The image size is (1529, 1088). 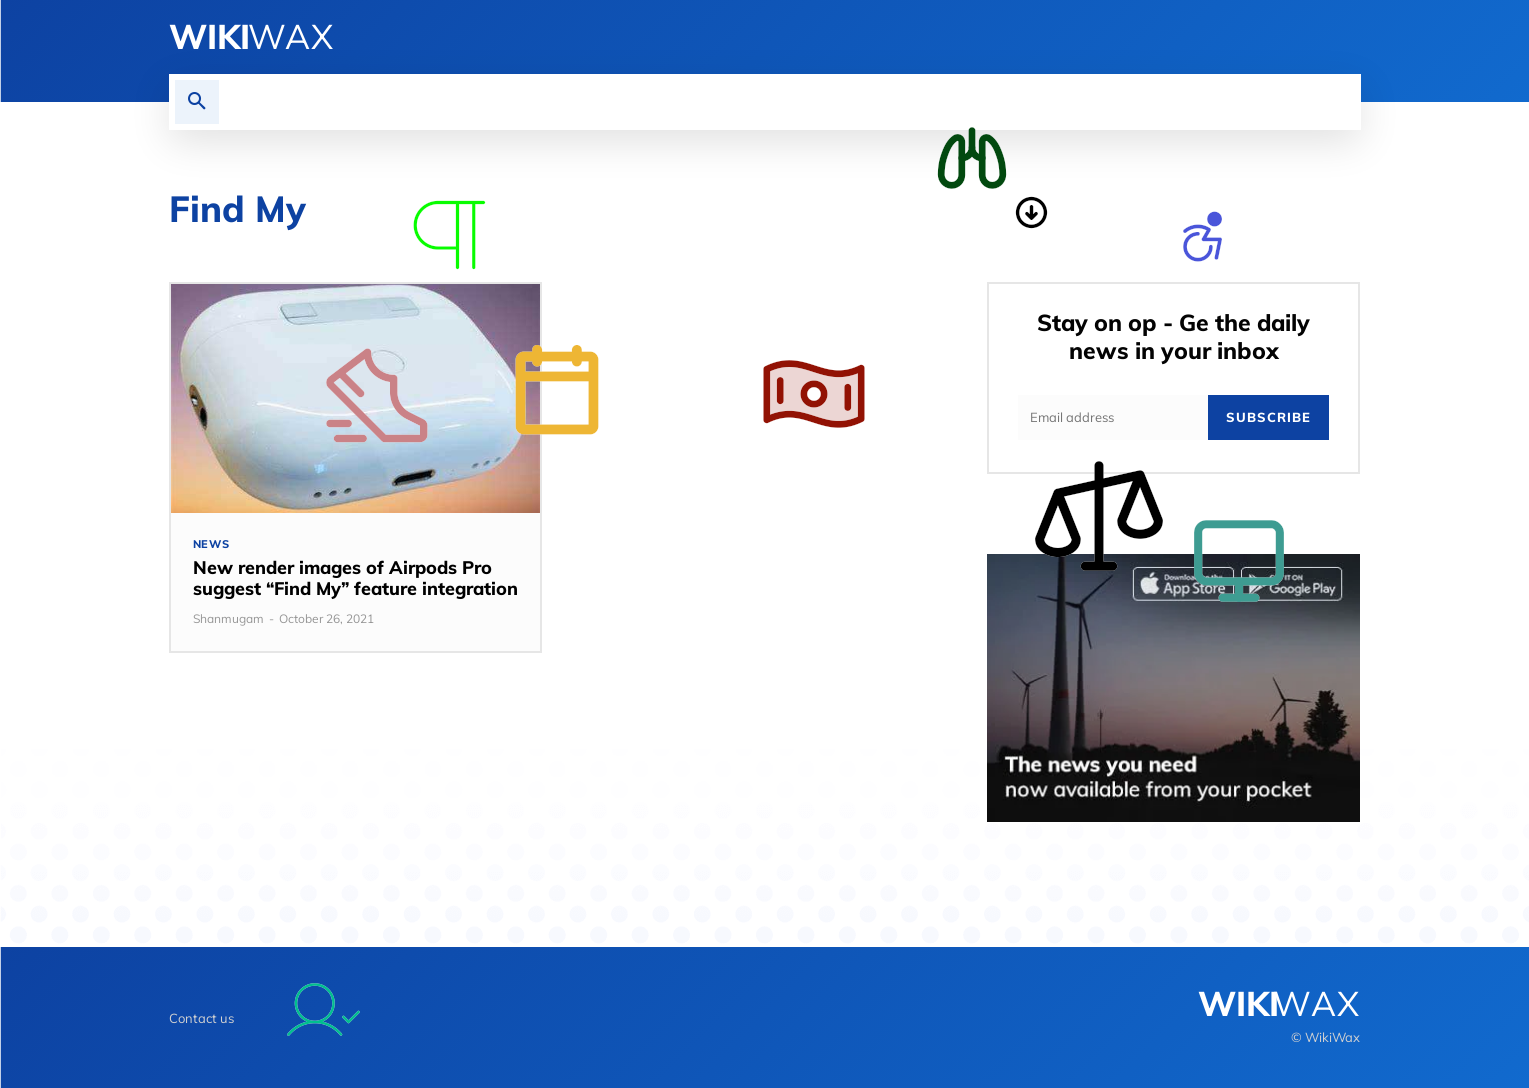 What do you see at coordinates (1239, 561) in the screenshot?
I see `switch to desktop display mode` at bounding box center [1239, 561].